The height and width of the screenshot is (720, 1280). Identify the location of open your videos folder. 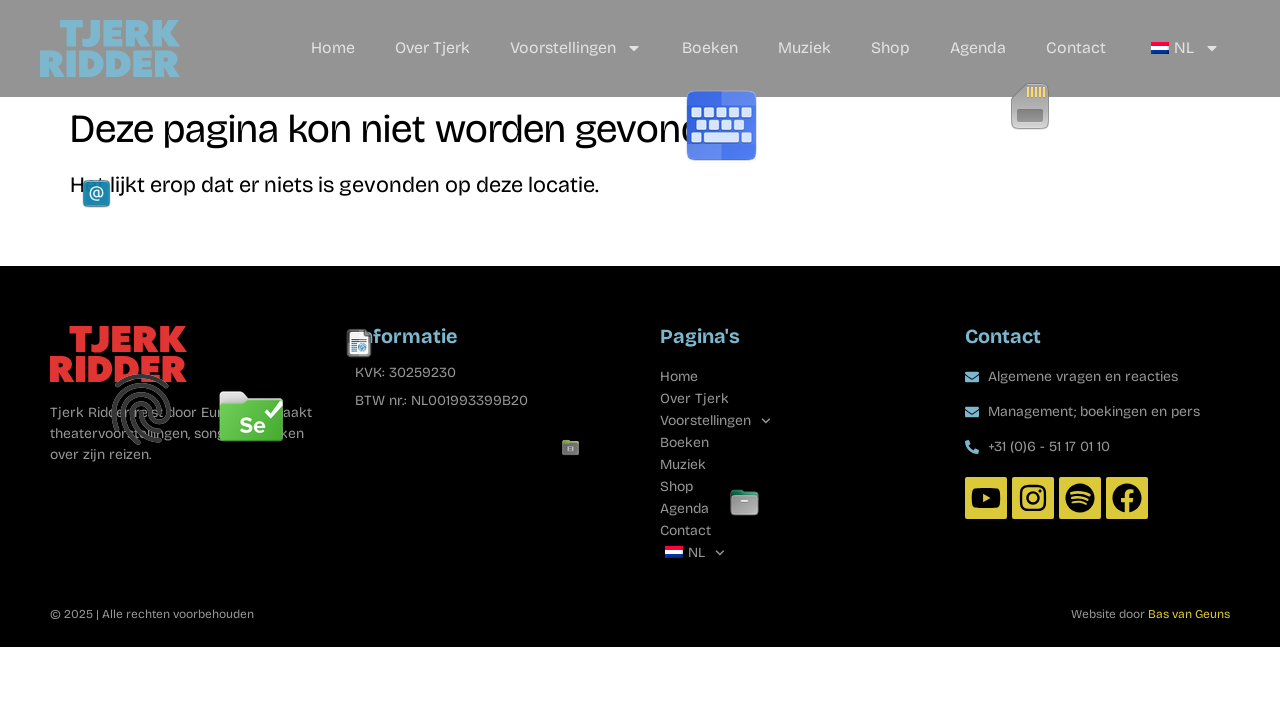
(570, 447).